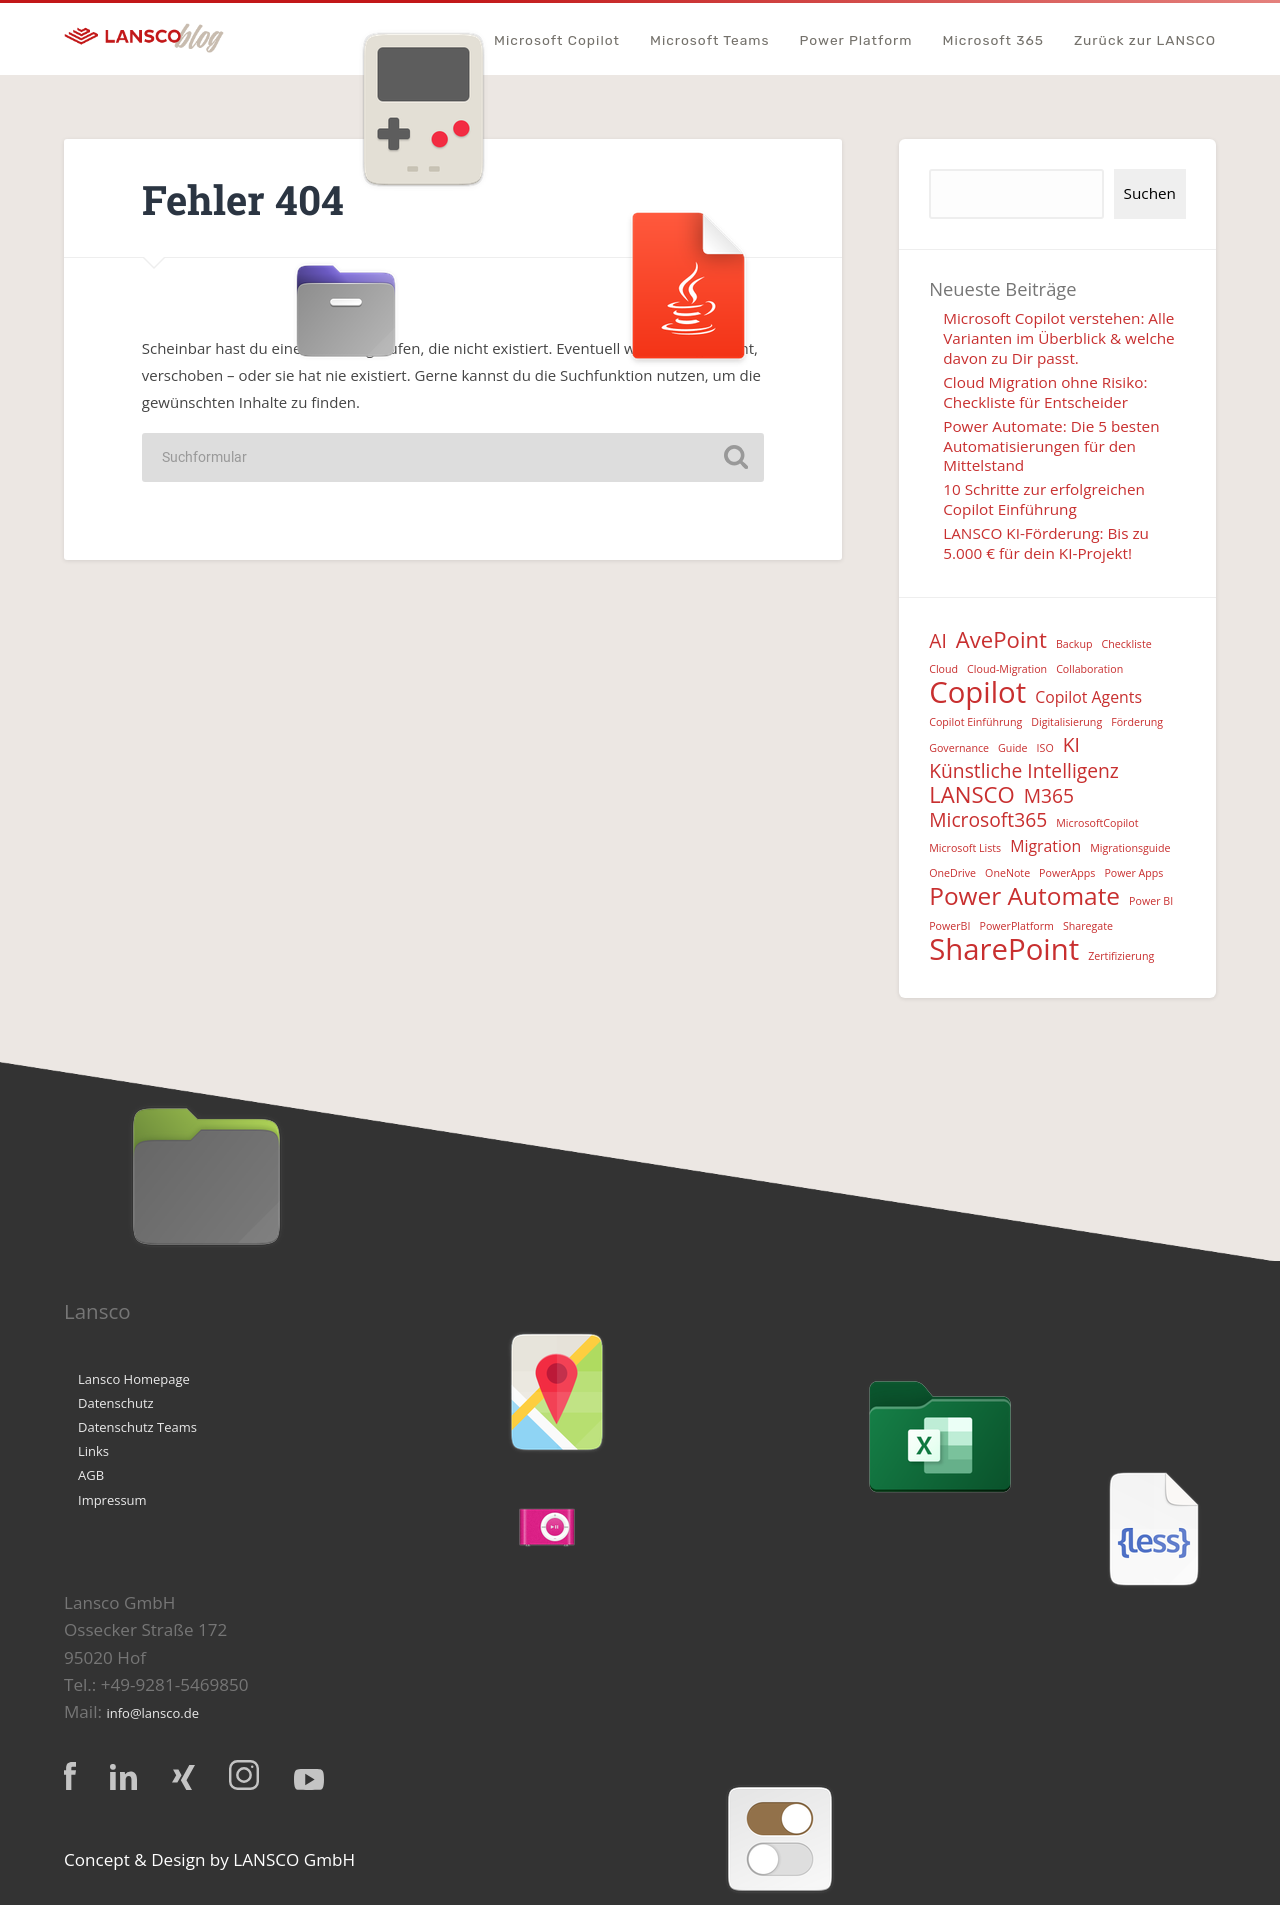 The width and height of the screenshot is (1280, 1905). Describe the element at coordinates (939, 1440) in the screenshot. I see `open folder containing excel spreadsheets` at that location.